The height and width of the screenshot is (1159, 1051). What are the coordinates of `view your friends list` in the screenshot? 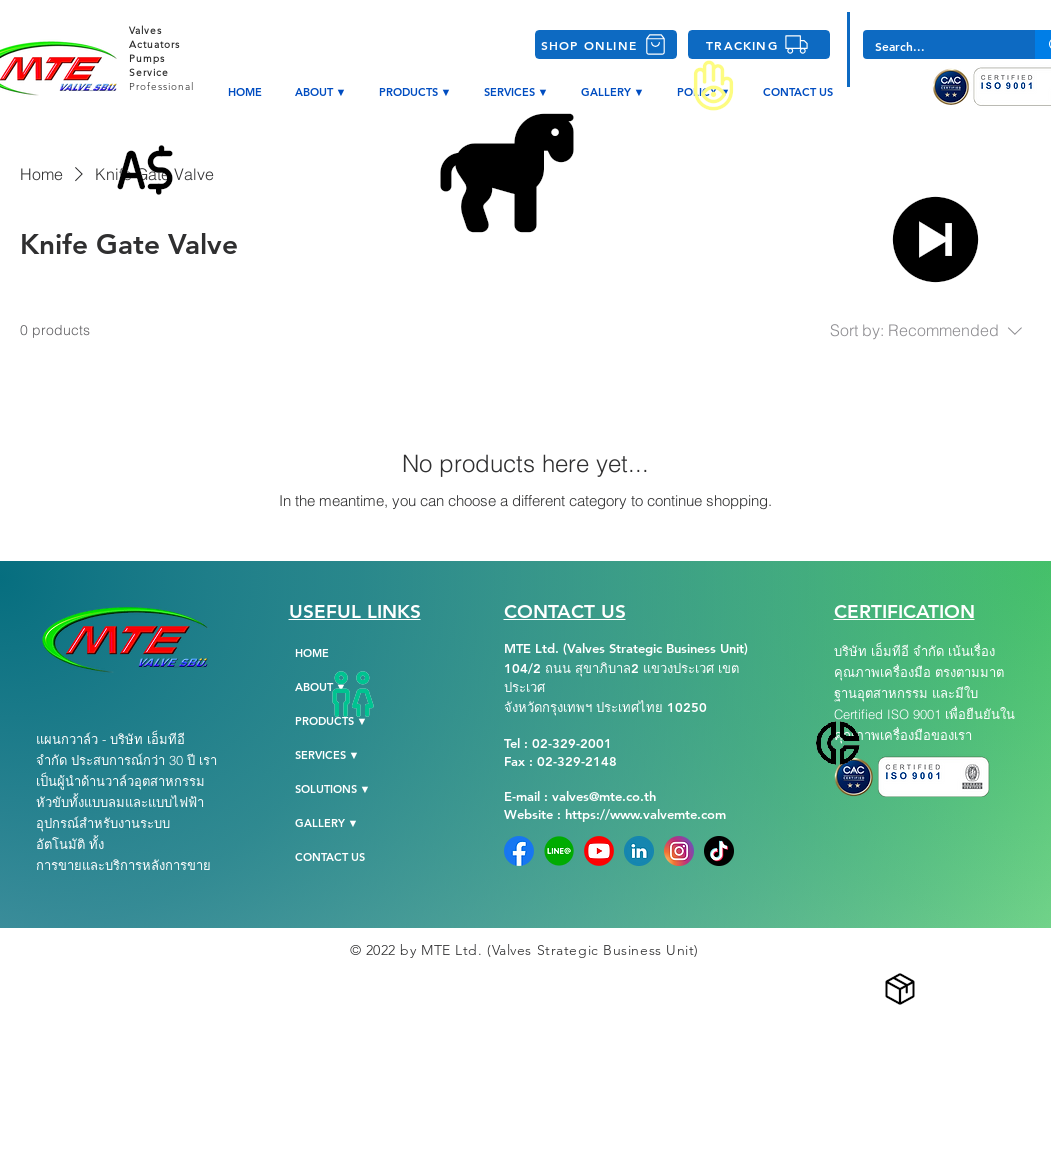 It's located at (352, 693).